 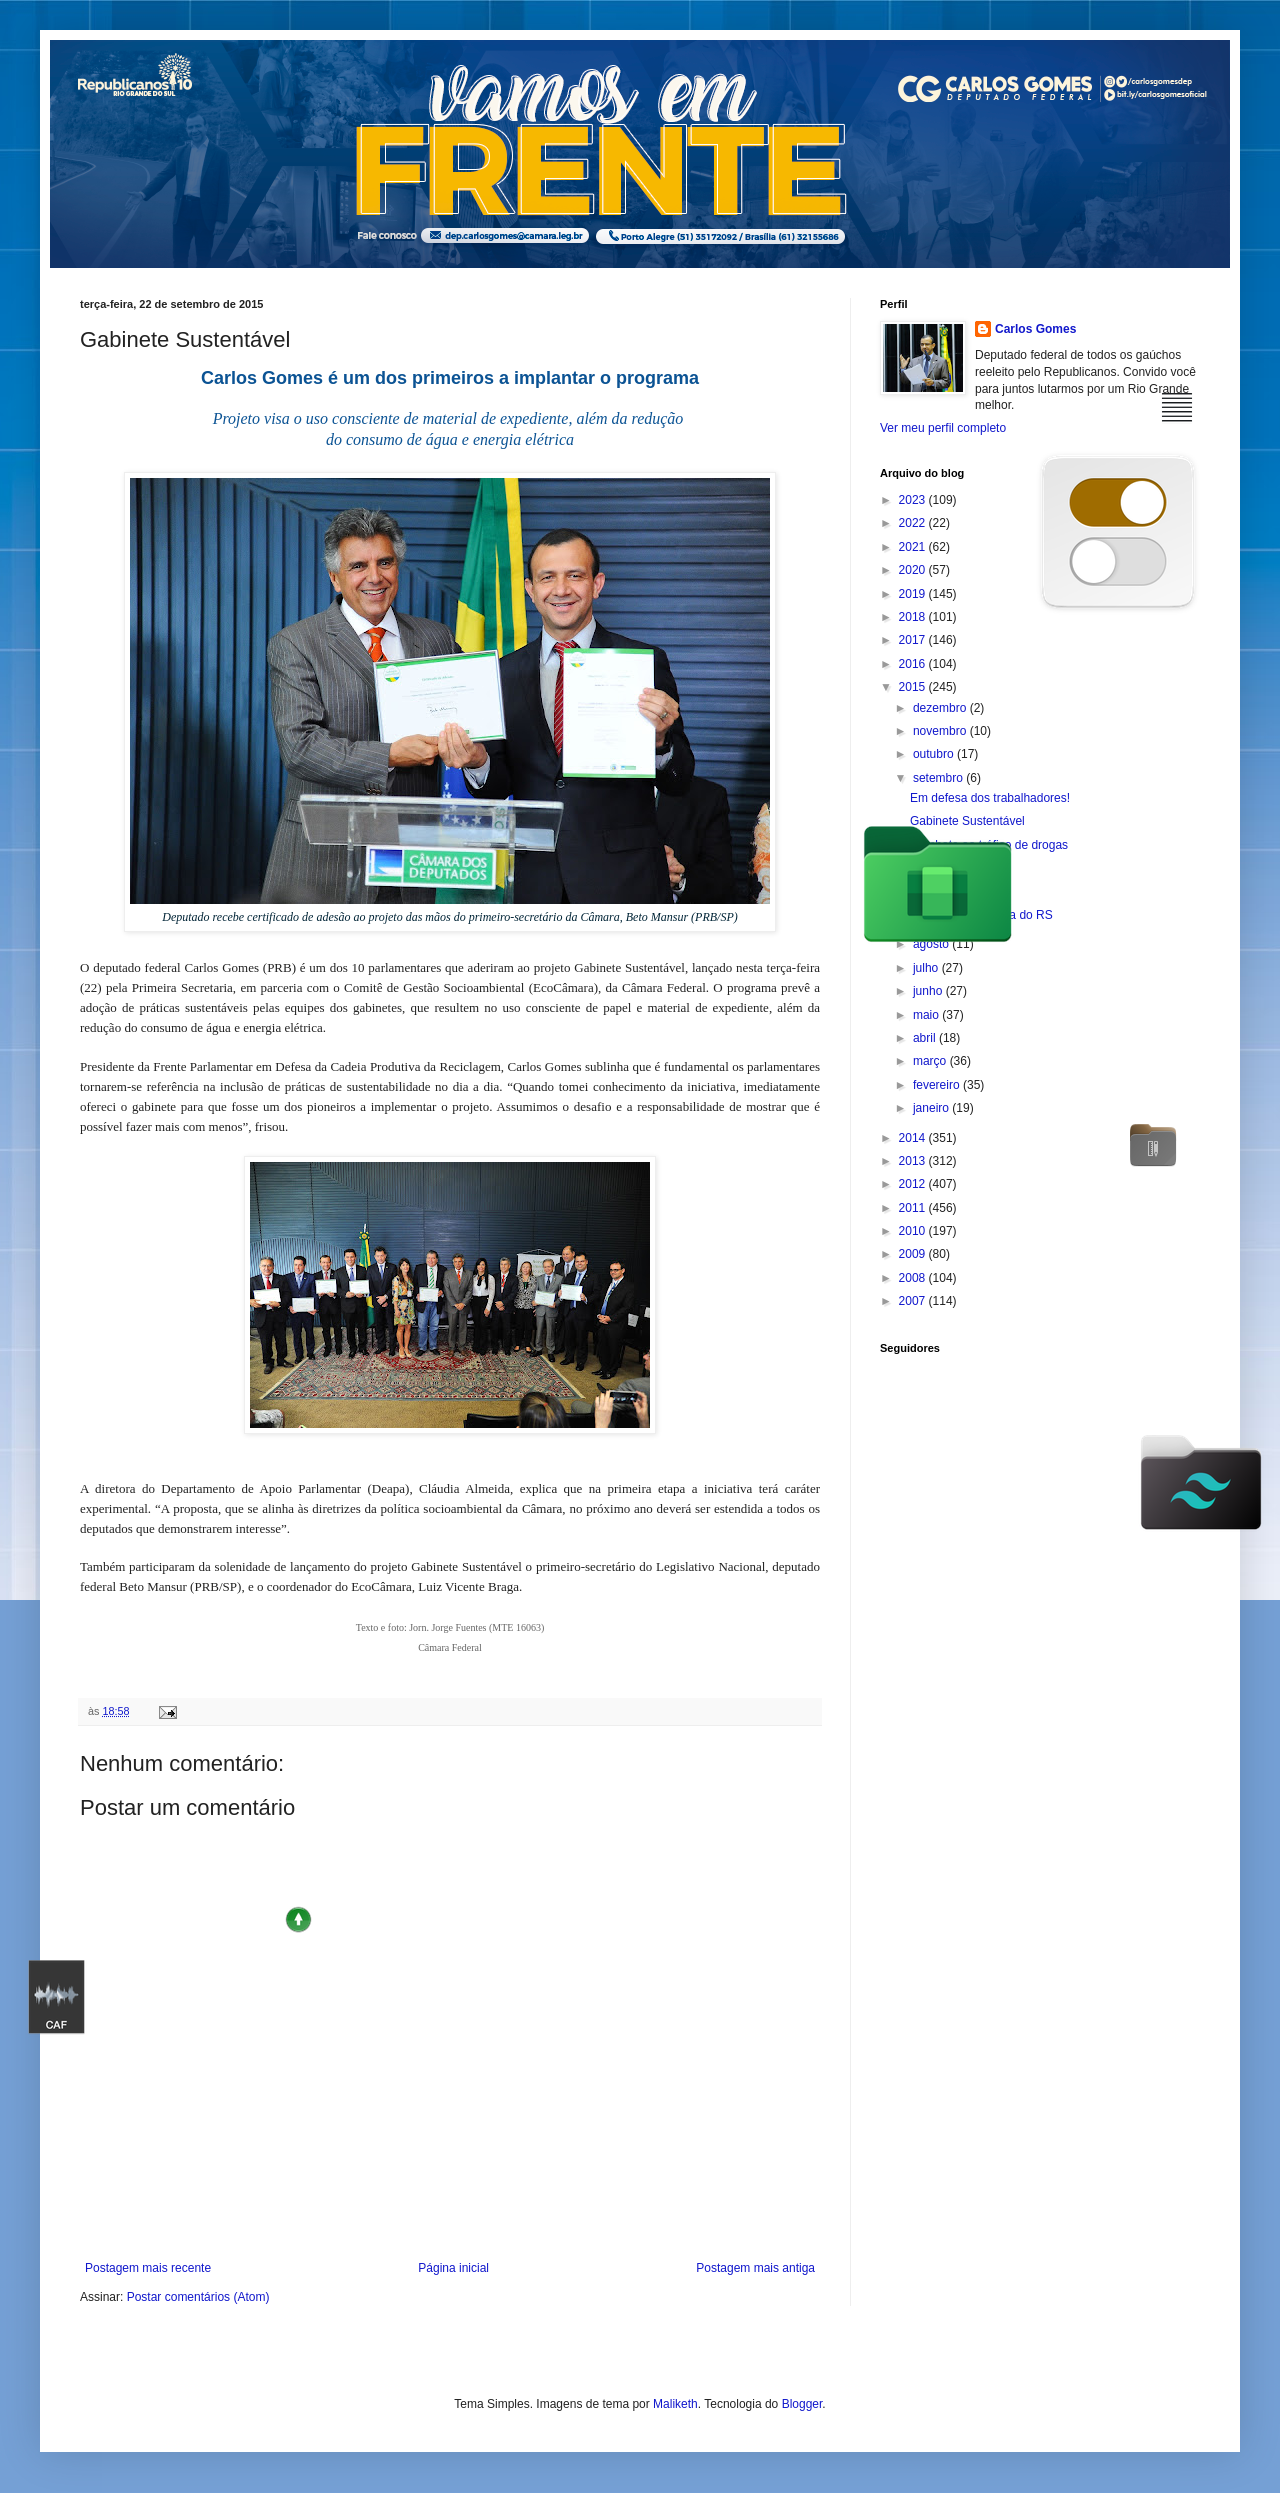 What do you see at coordinates (937, 888) in the screenshot?
I see `open windows subsystem for android files` at bounding box center [937, 888].